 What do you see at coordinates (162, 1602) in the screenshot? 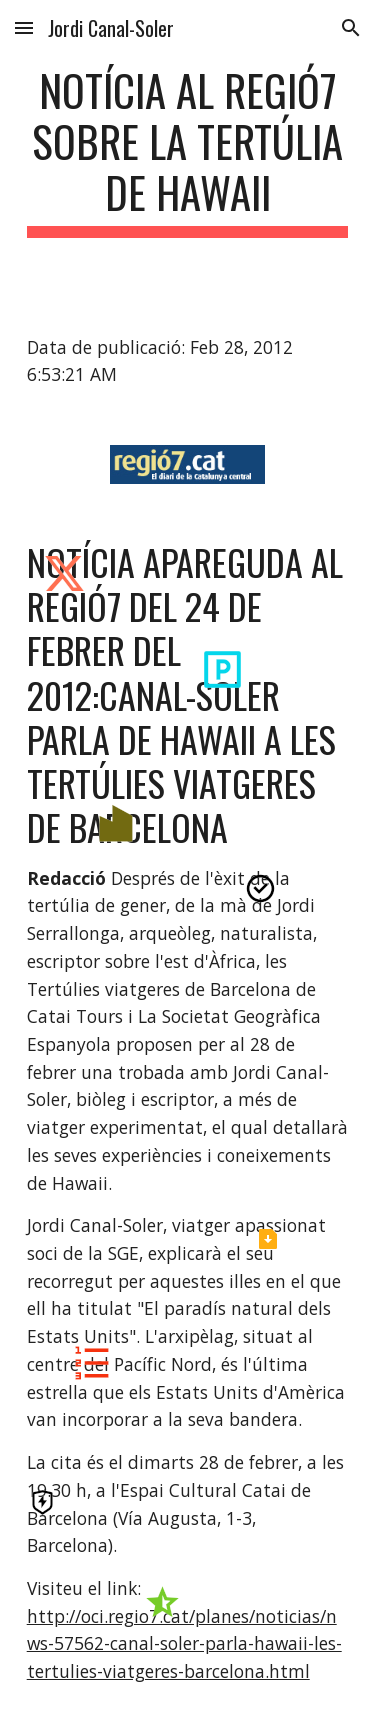
I see `indicates a partial rating or half-star score` at bounding box center [162, 1602].